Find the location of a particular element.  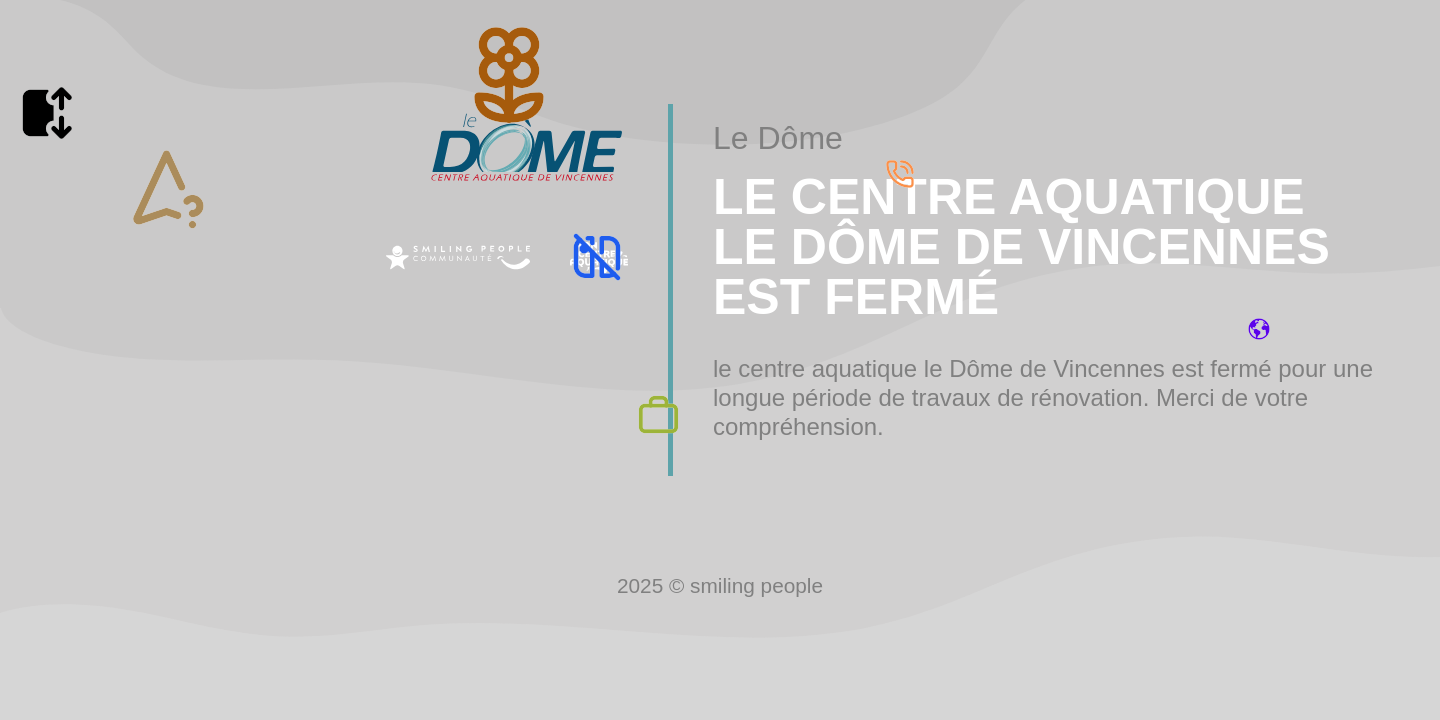

switch to global or worldwide view is located at coordinates (1259, 329).